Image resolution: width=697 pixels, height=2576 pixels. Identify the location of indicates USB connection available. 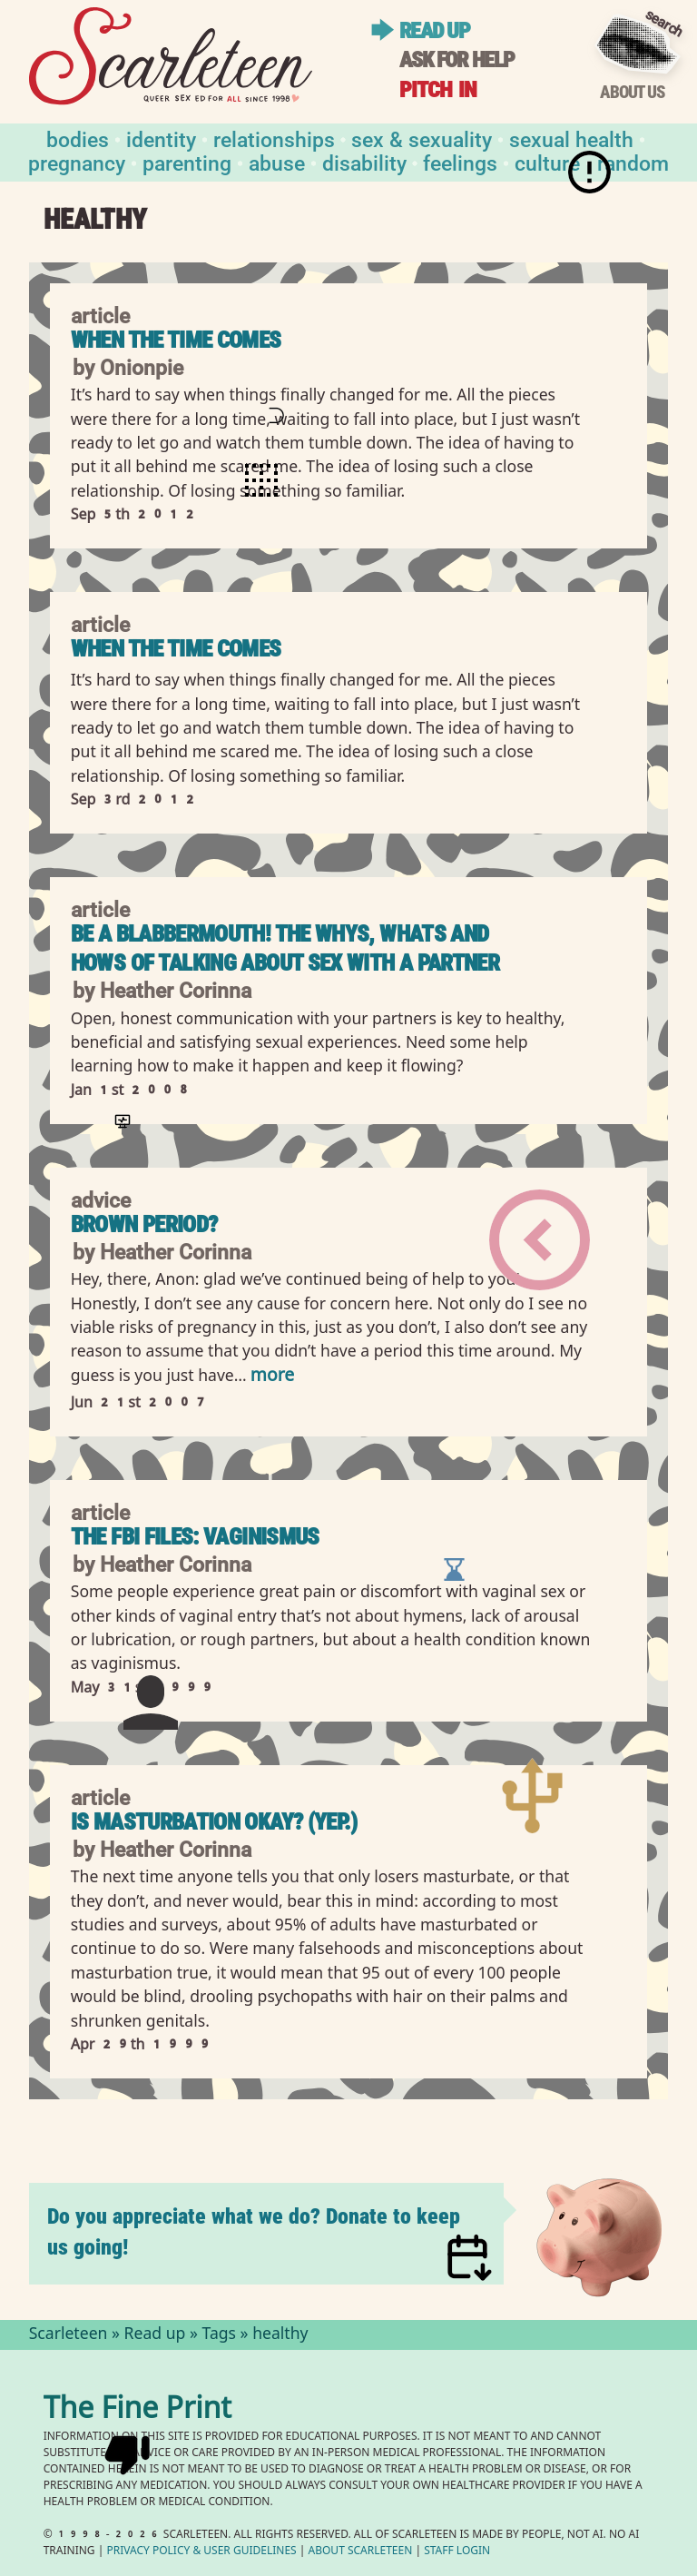
(532, 1795).